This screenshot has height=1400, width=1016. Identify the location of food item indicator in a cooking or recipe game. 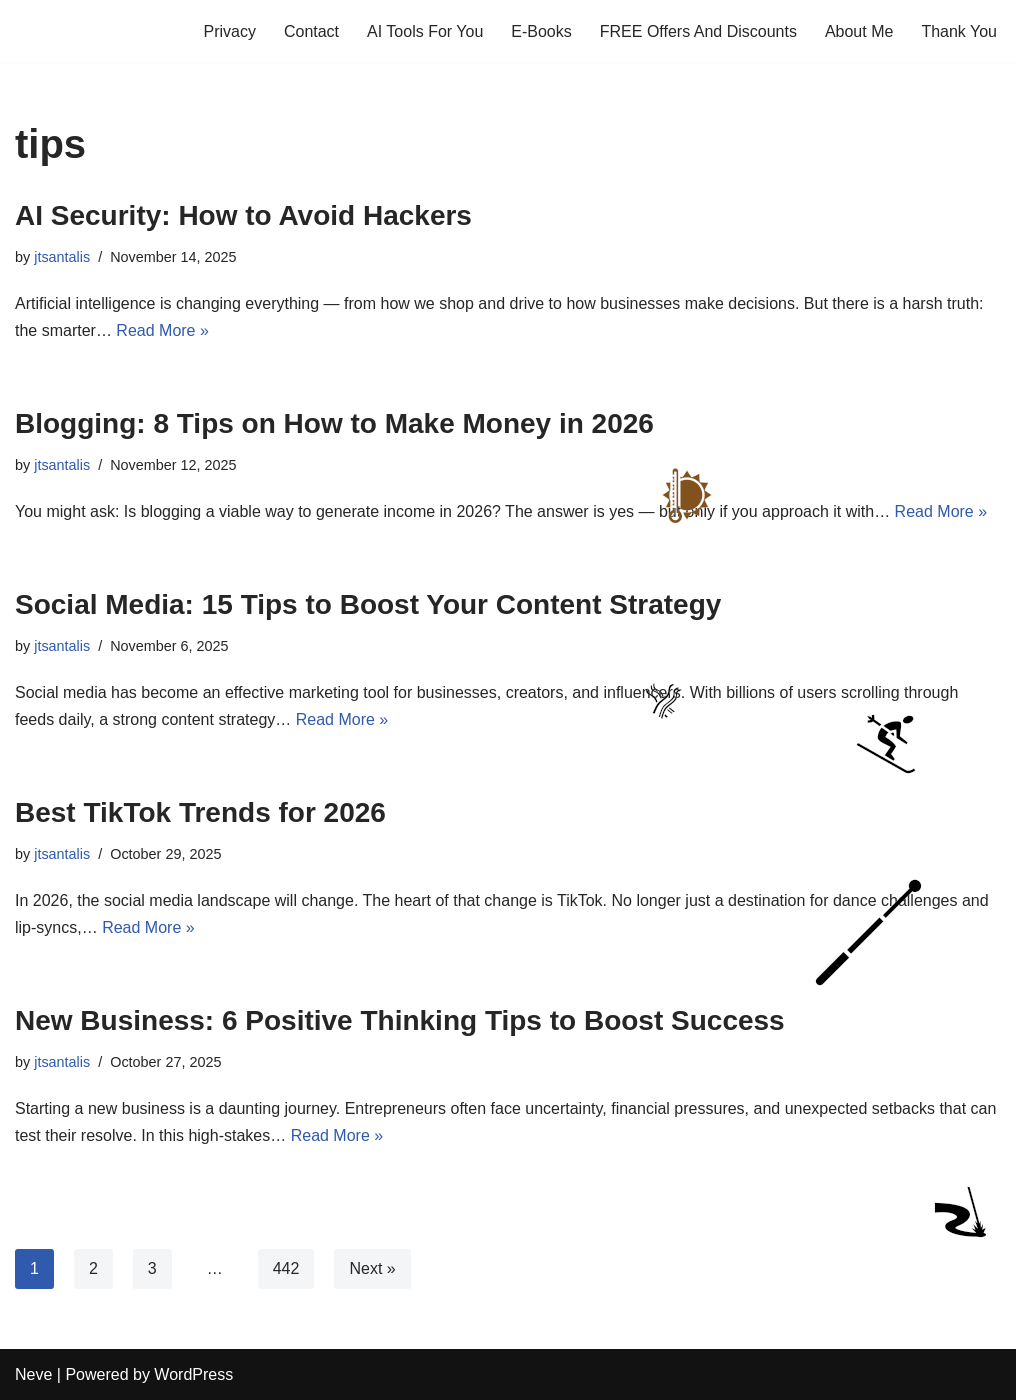
(664, 701).